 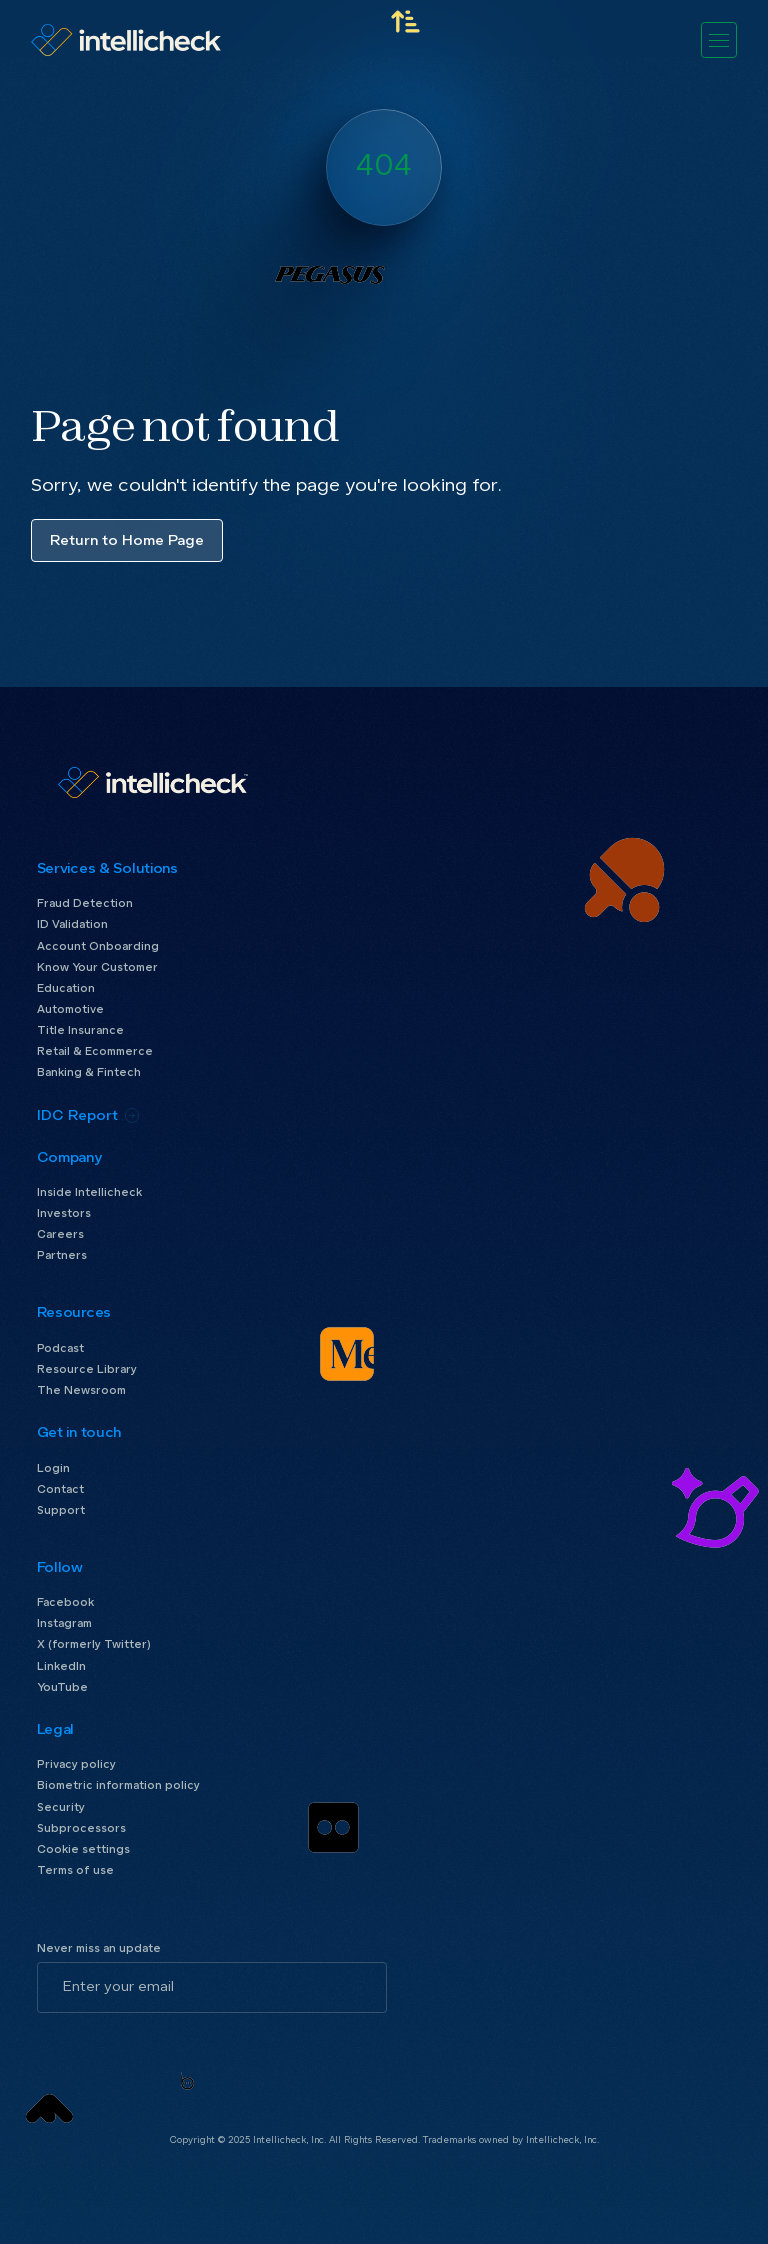 What do you see at coordinates (333, 1827) in the screenshot?
I see `open flickr app` at bounding box center [333, 1827].